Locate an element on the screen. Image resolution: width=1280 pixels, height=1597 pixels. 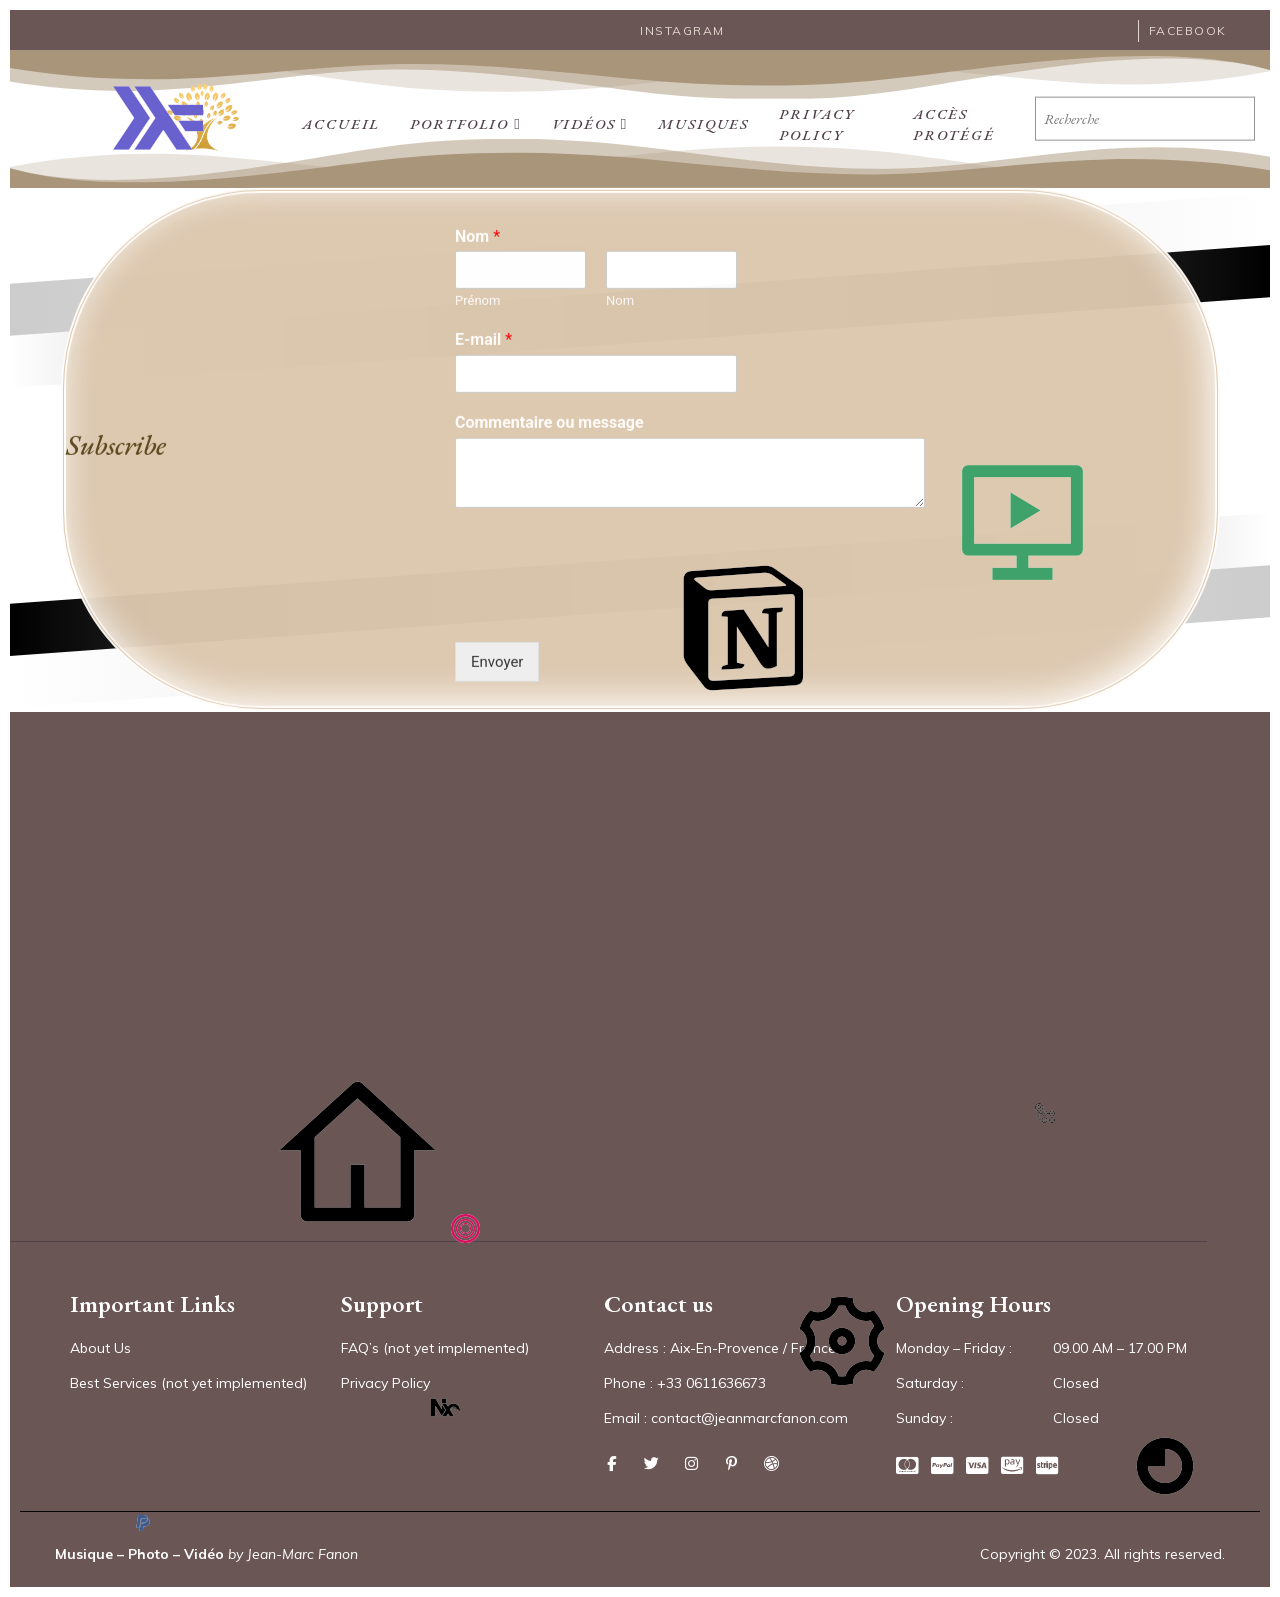
open zen browser is located at coordinates (465, 1228).